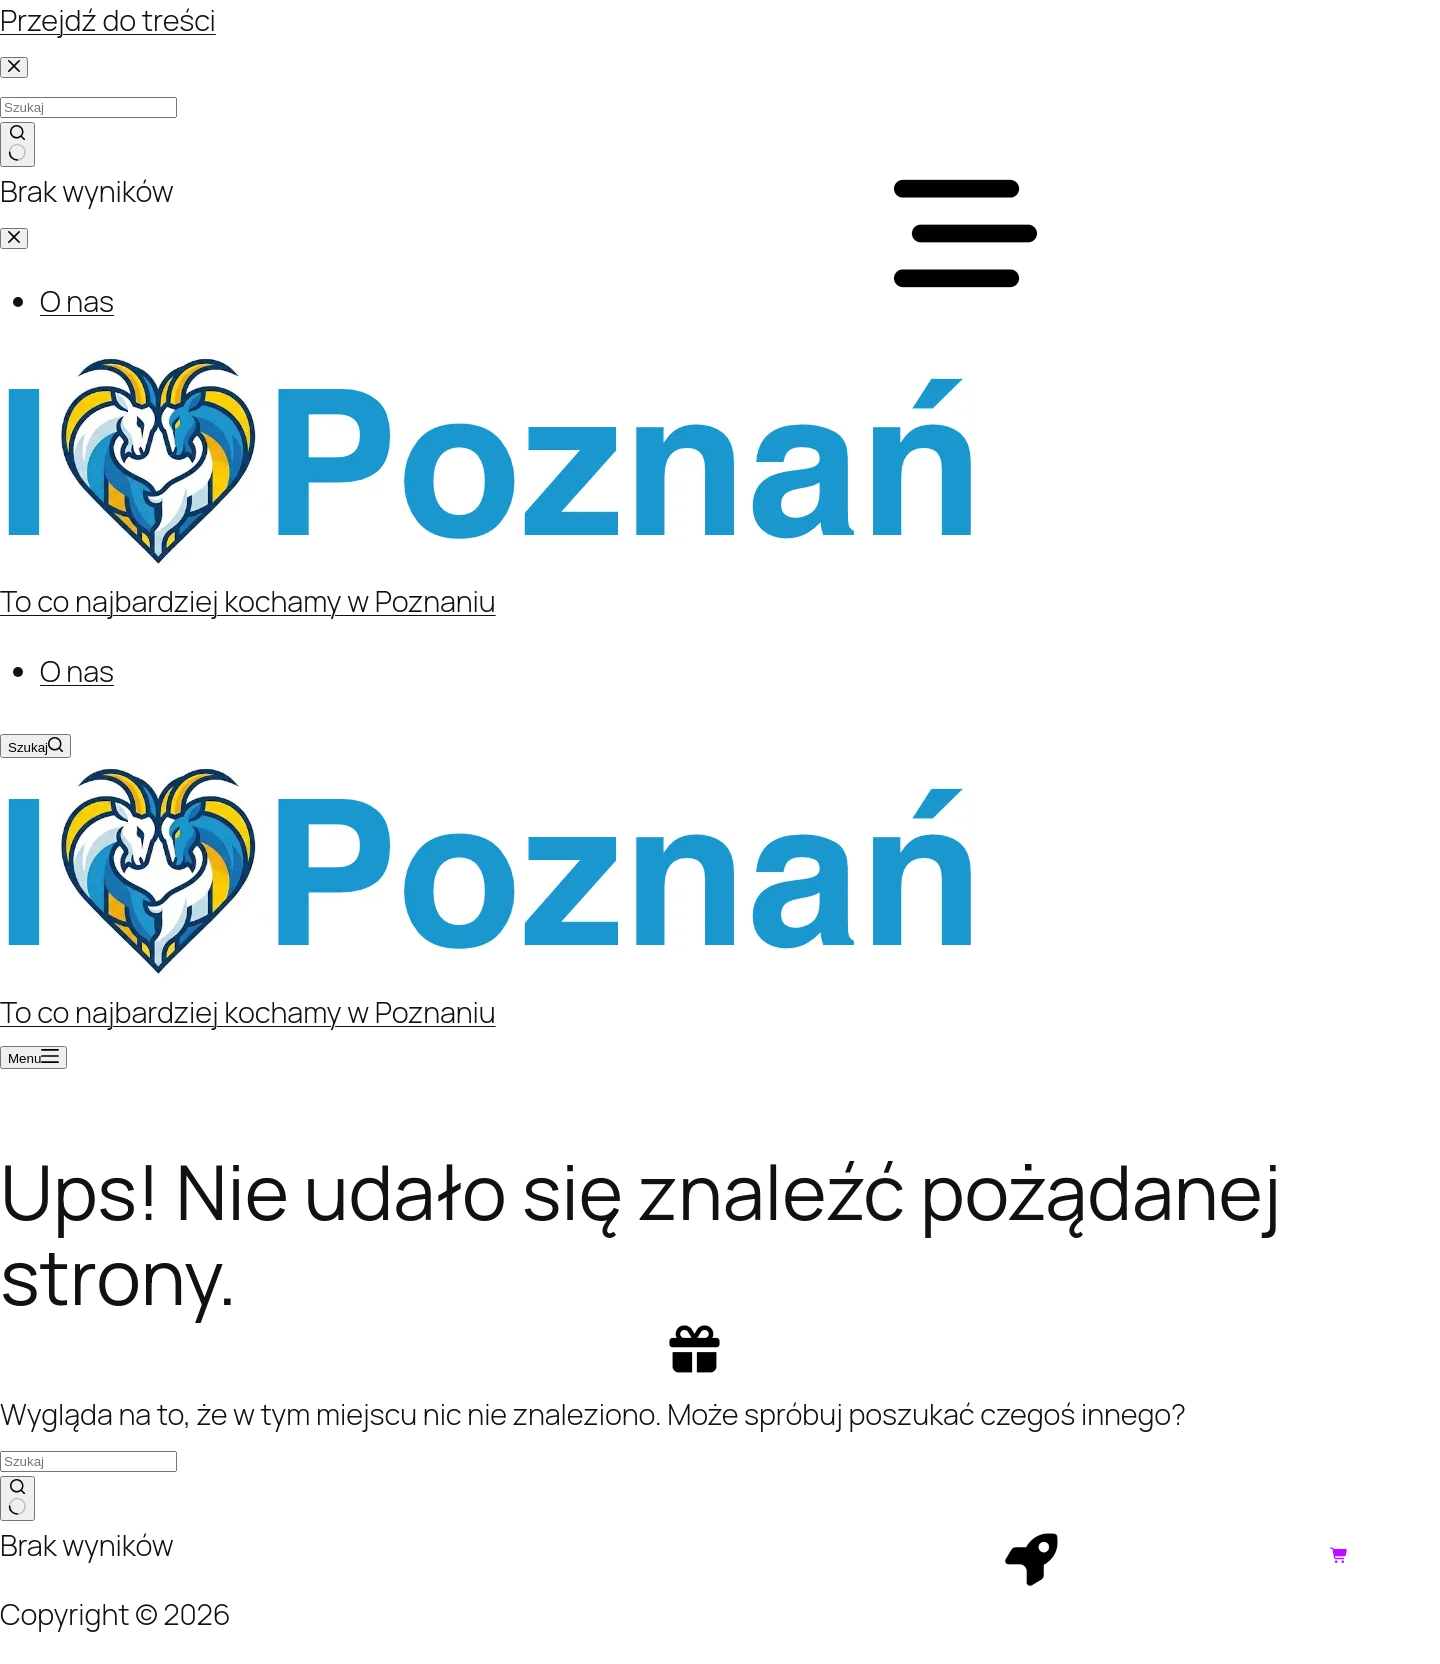 The image size is (1440, 1664). I want to click on launch or deploy an application, so click(1033, 1557).